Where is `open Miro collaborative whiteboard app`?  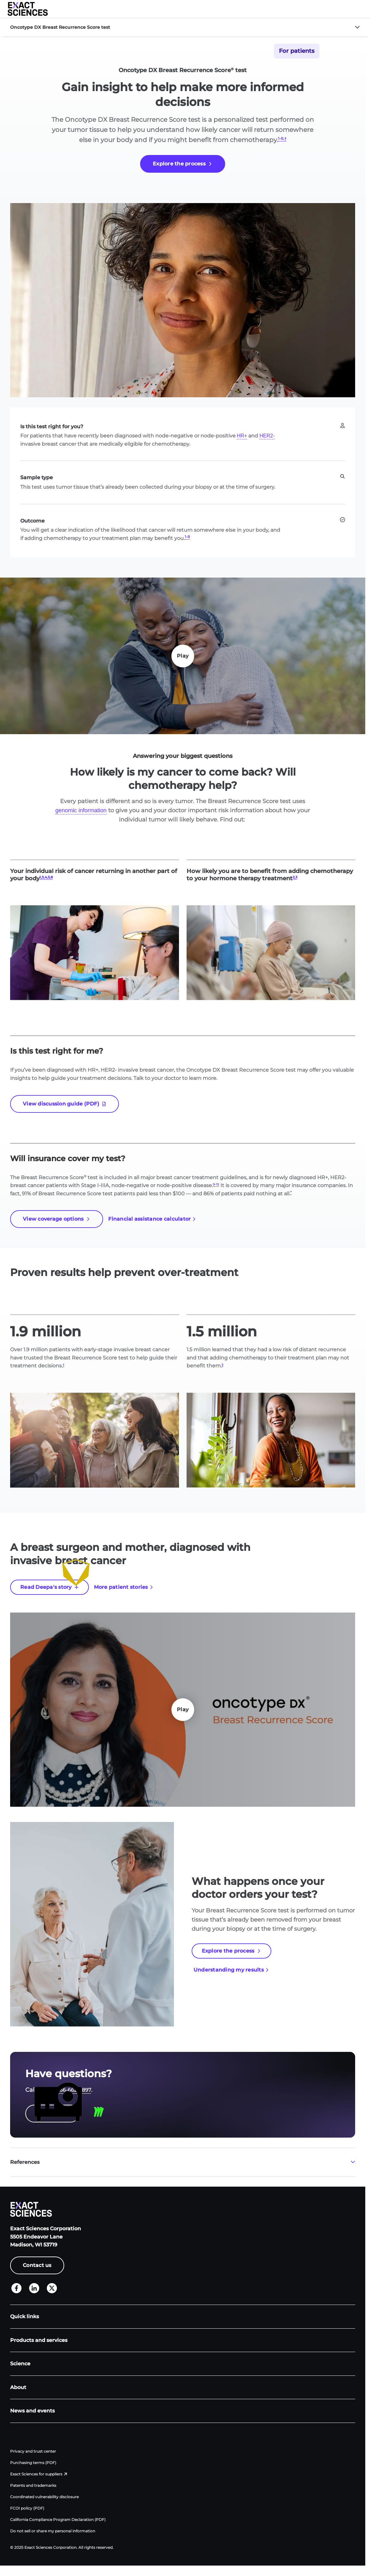
open Miro collaborative whiteboard app is located at coordinates (99, 2112).